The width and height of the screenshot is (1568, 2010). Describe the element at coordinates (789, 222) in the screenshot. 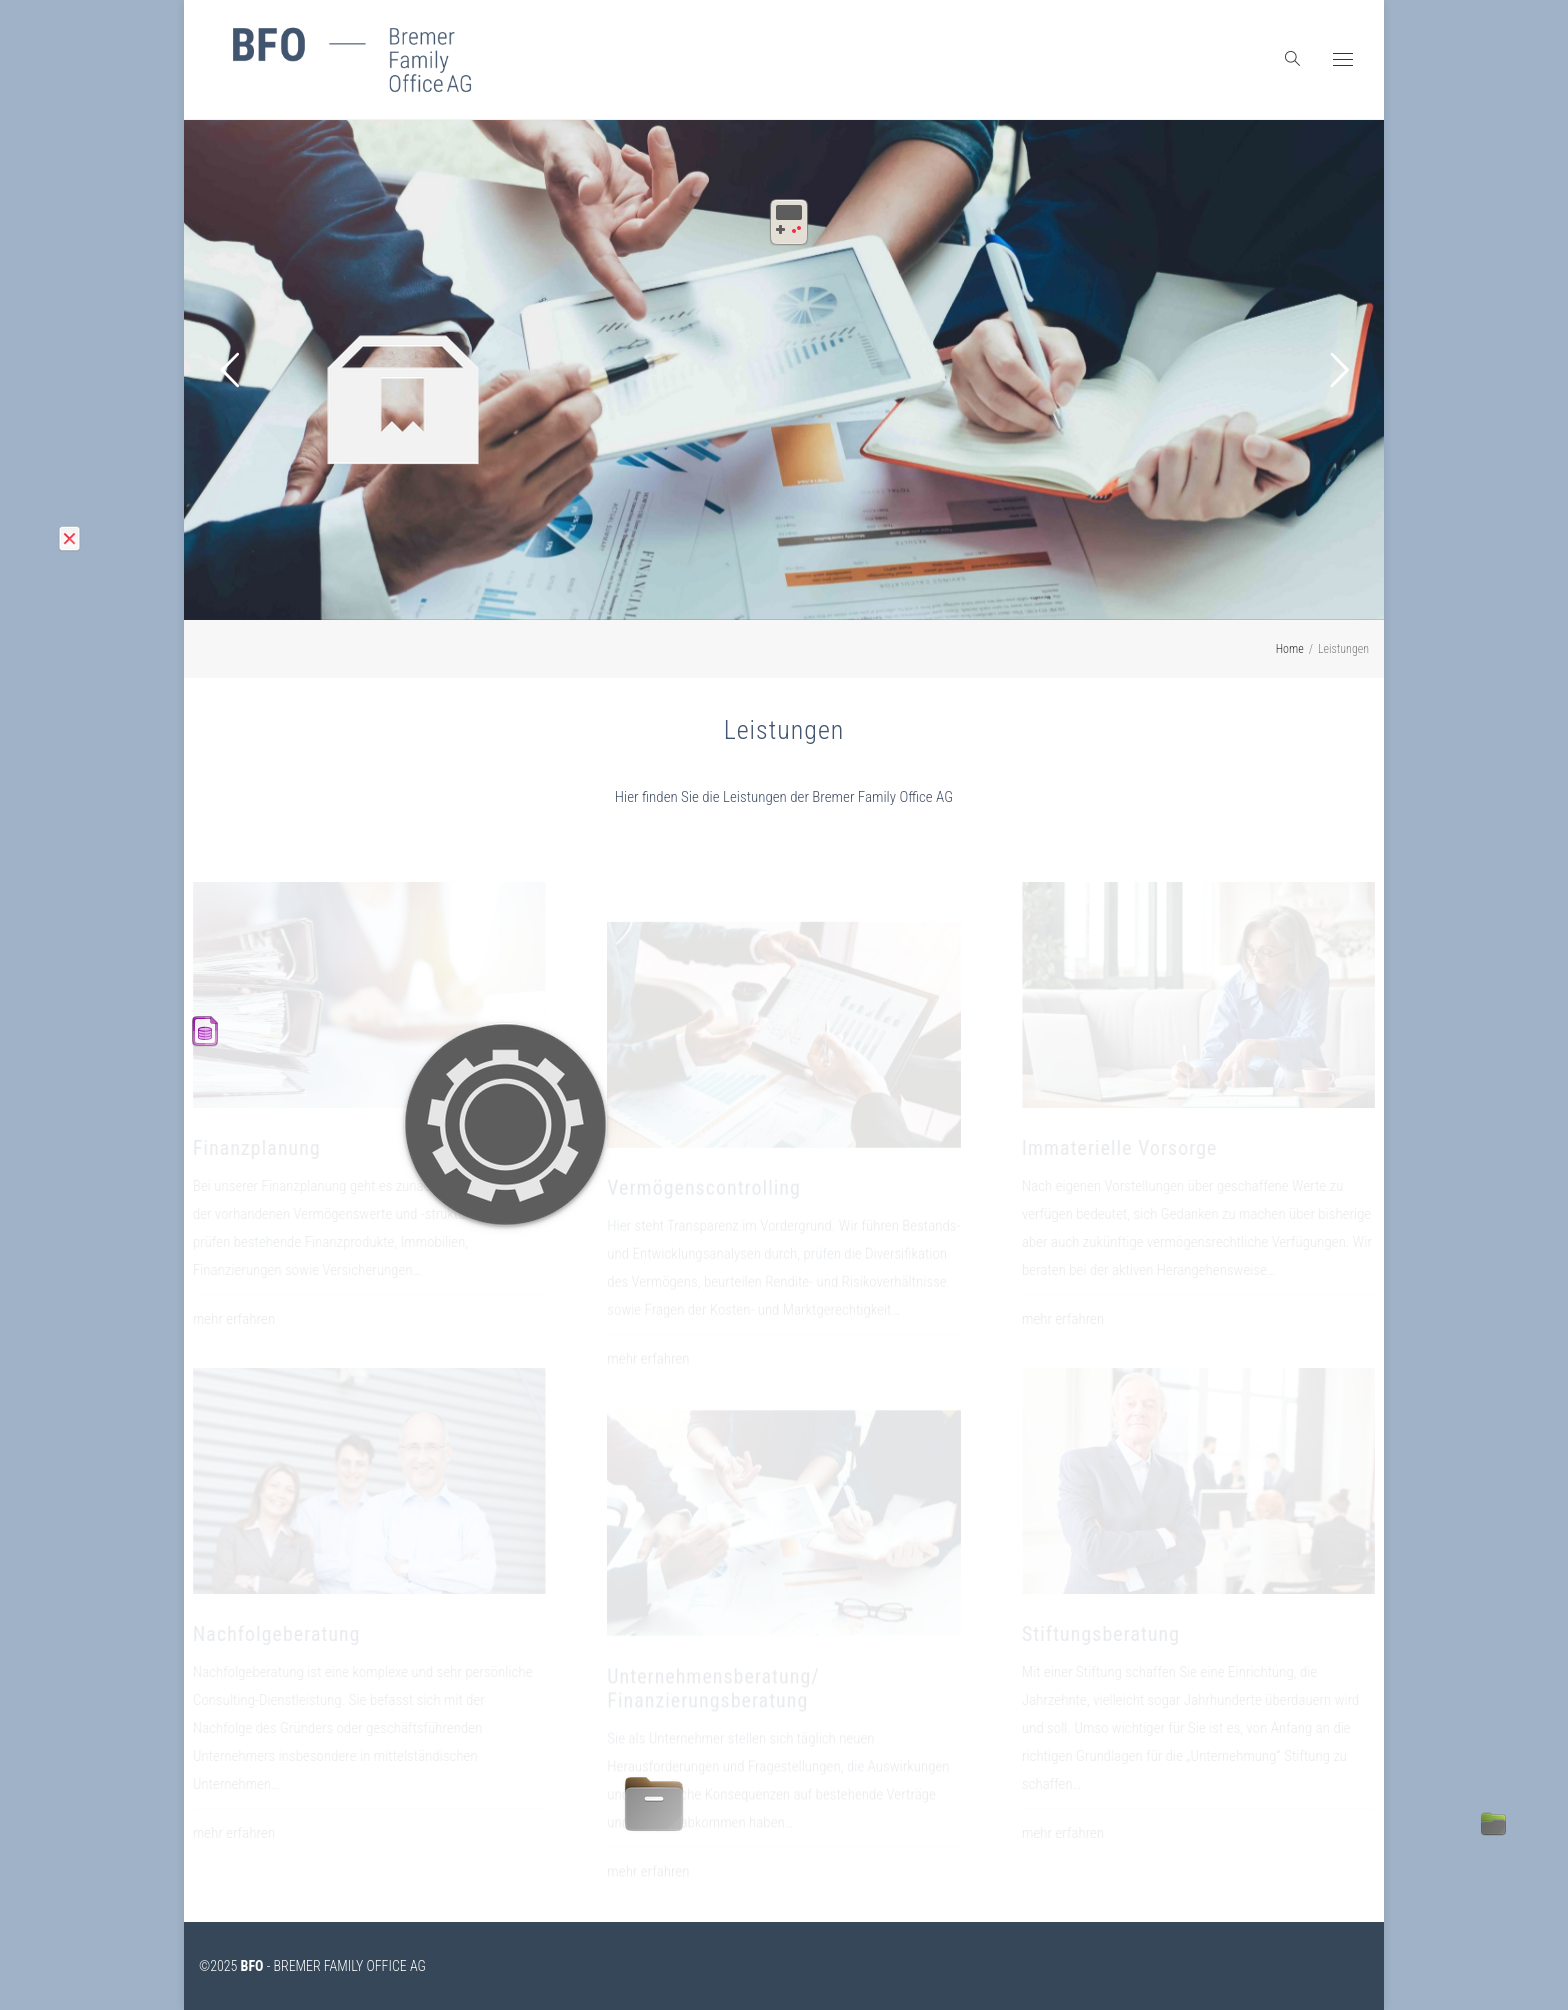

I see `open the games application` at that location.